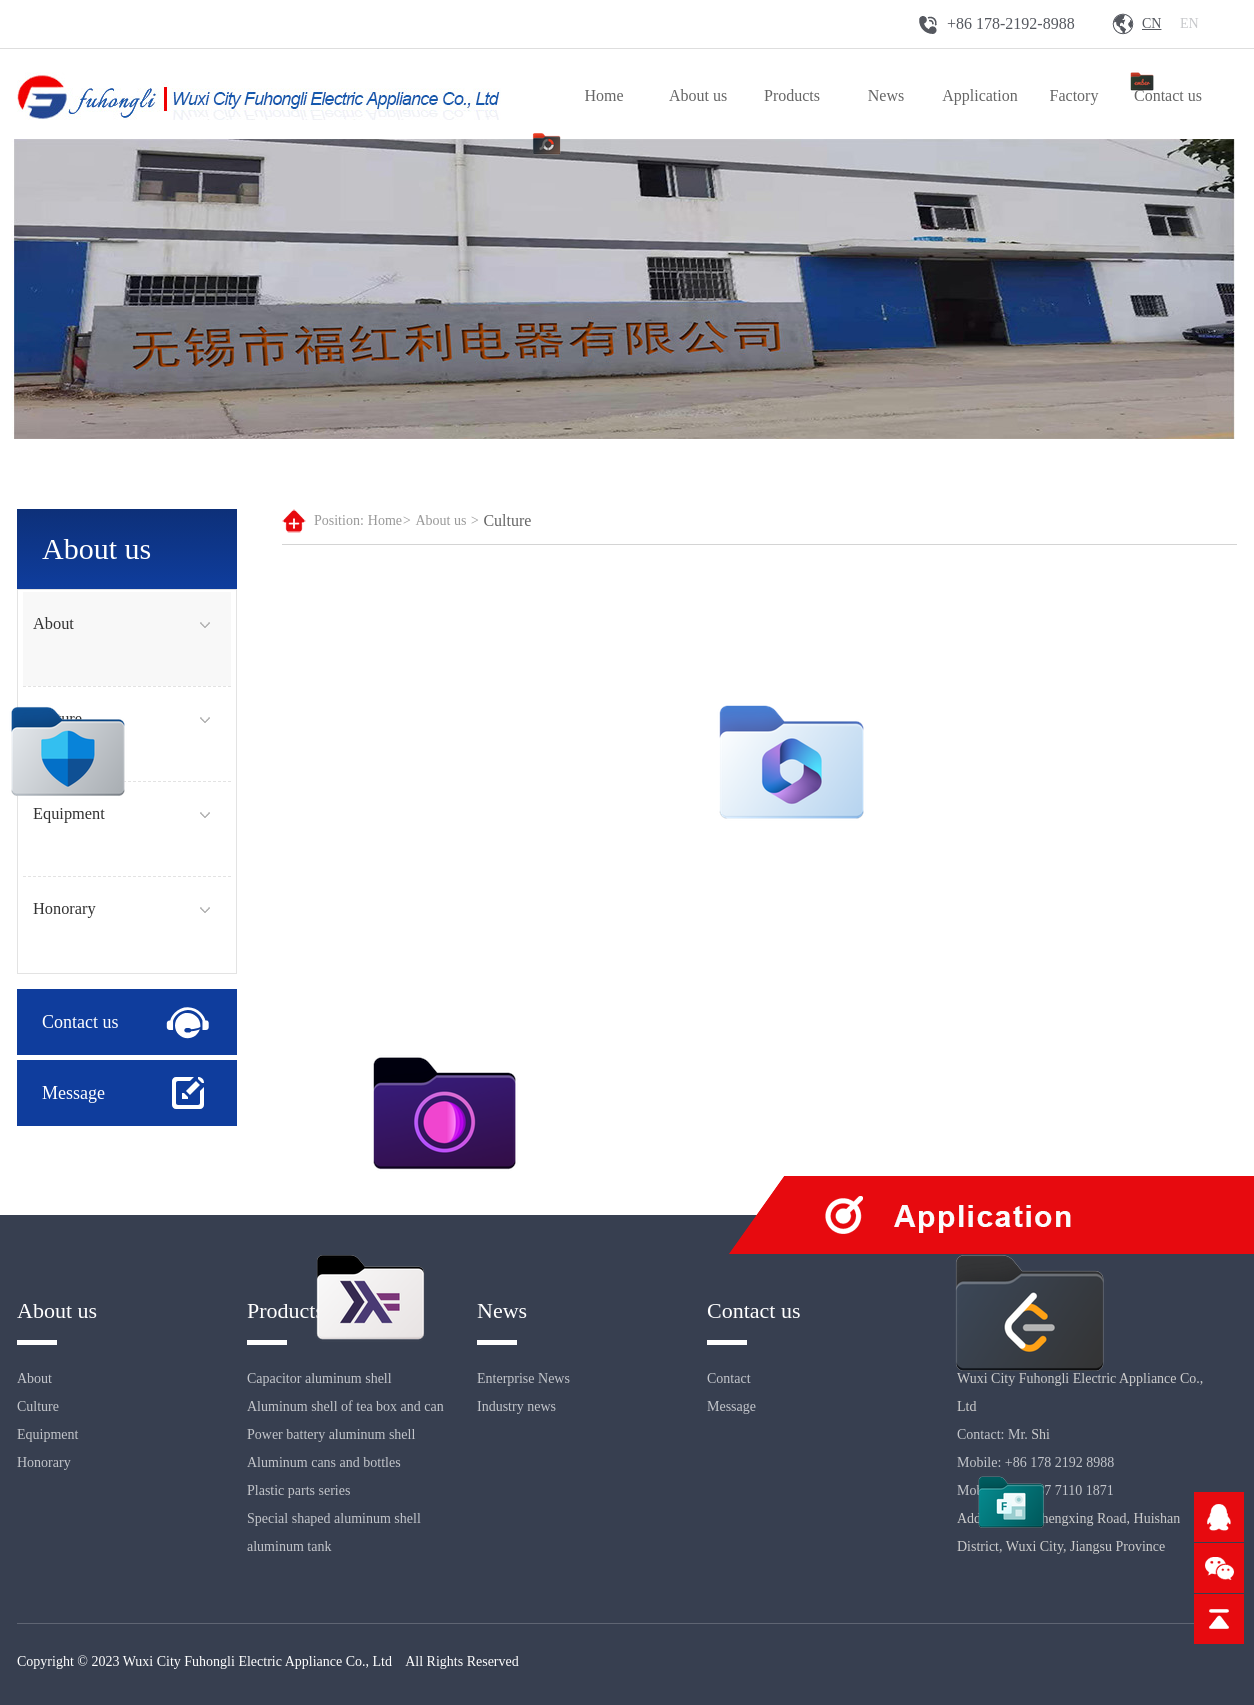  Describe the element at coordinates (444, 1117) in the screenshot. I see `open wondershare demoair folder` at that location.